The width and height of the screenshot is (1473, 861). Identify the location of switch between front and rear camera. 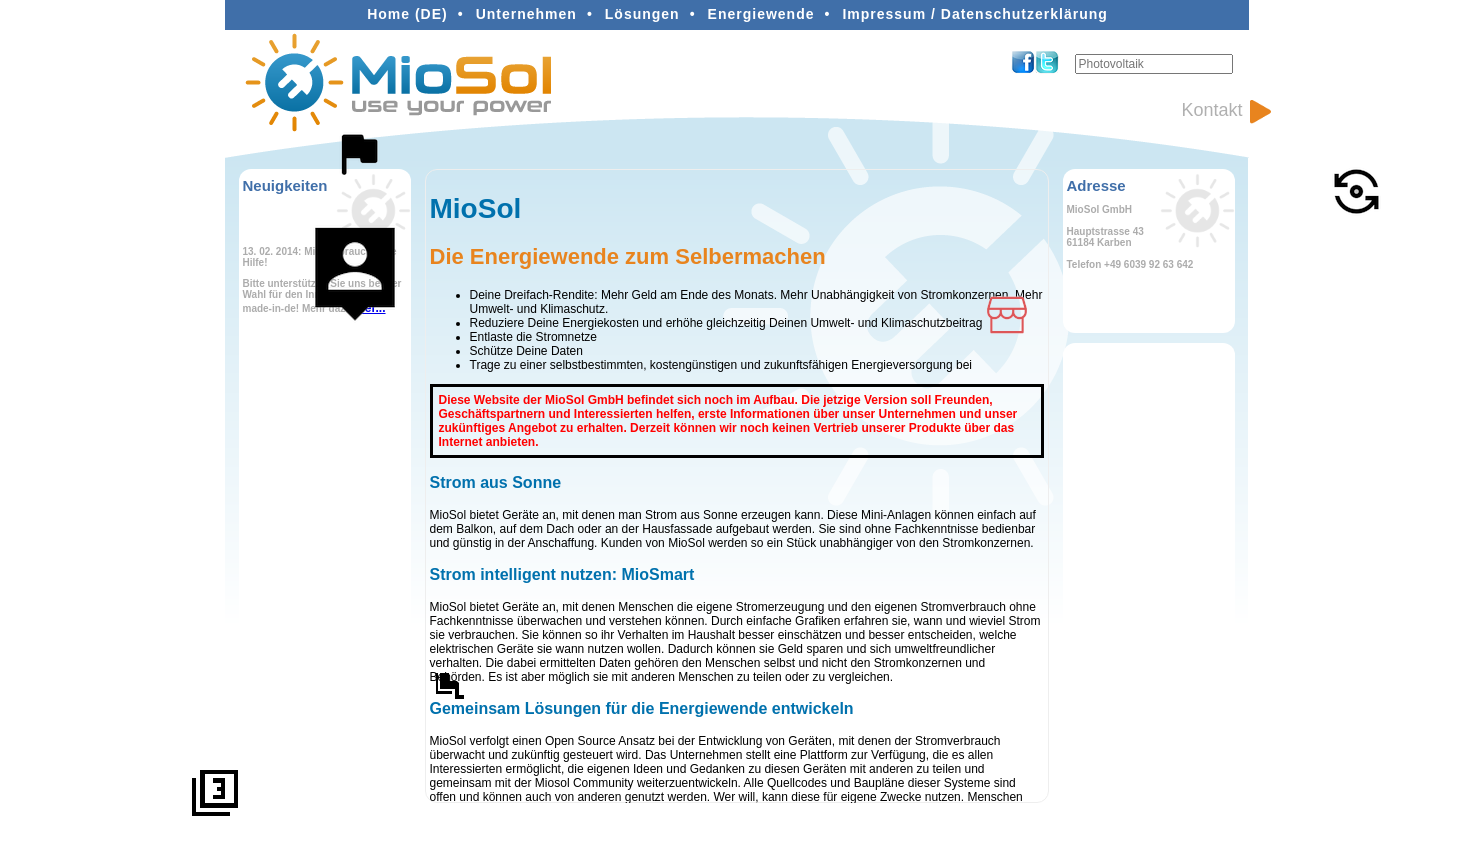
(1356, 191).